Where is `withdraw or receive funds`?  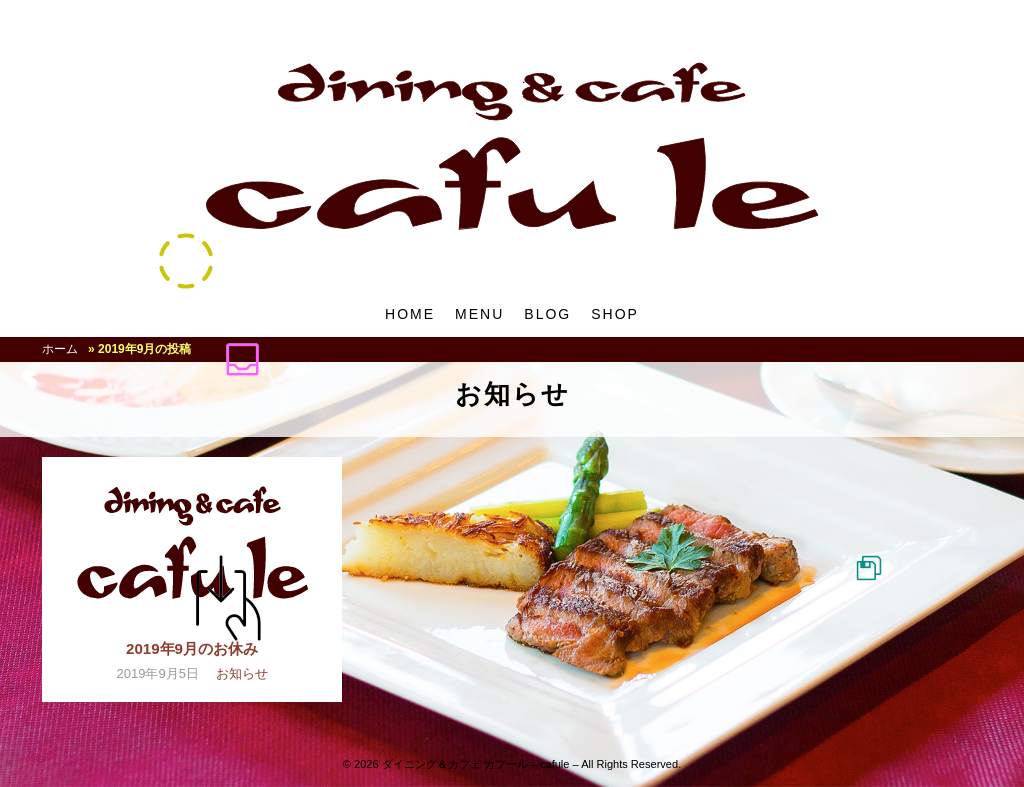 withdraw or receive funds is located at coordinates (224, 598).